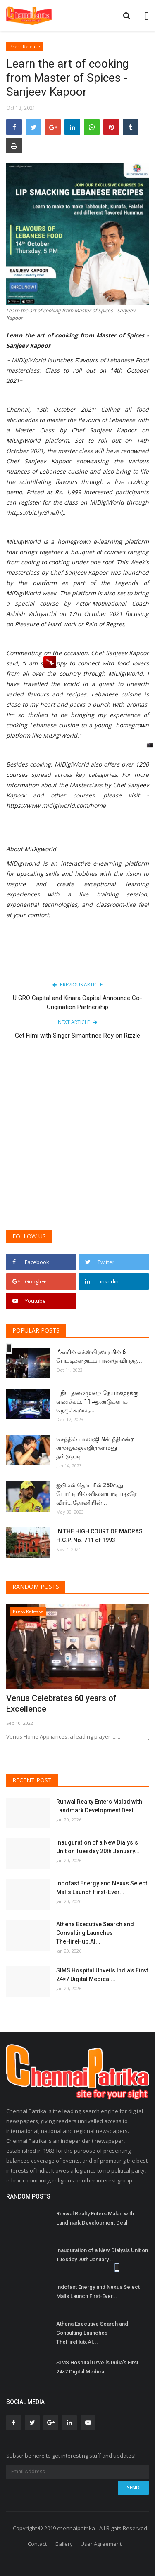  Describe the element at coordinates (9, 1349) in the screenshot. I see `iPod nano device connected` at that location.